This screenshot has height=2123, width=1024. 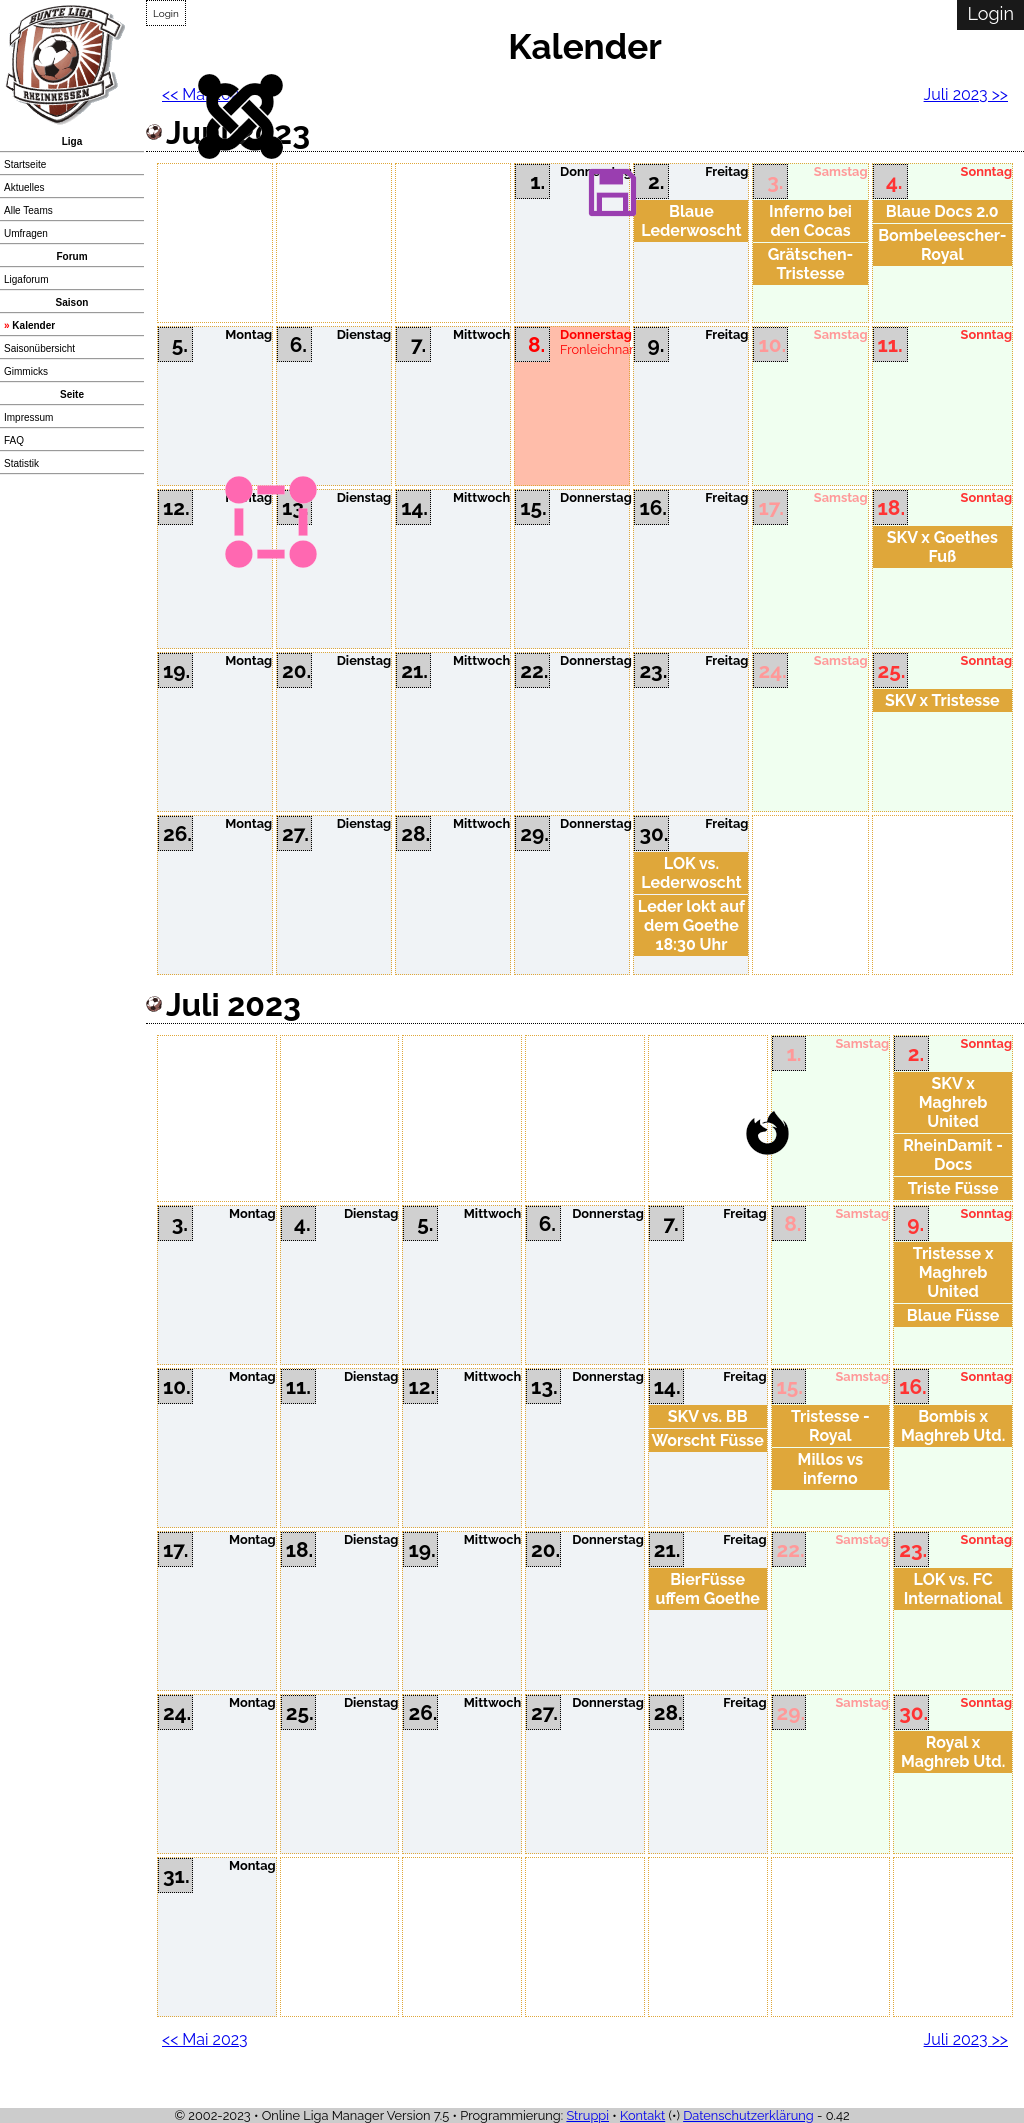 What do you see at coordinates (271, 522) in the screenshot?
I see `access shape tools or vector editing` at bounding box center [271, 522].